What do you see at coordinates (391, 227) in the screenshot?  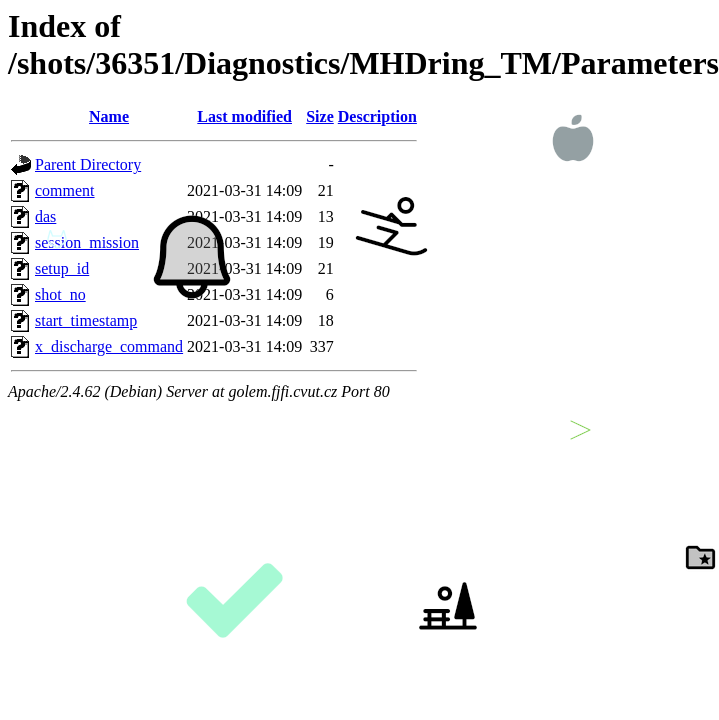 I see `access skiing or winter sports activities` at bounding box center [391, 227].